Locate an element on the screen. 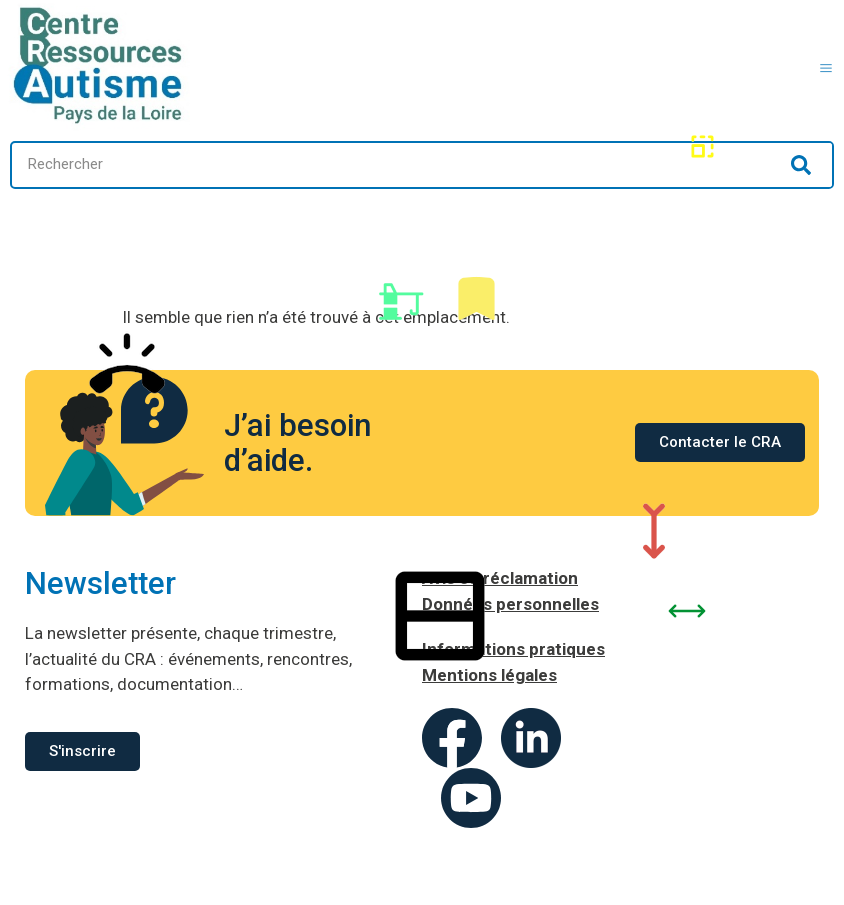 This screenshot has height=905, width=844. incoming call alert is located at coordinates (127, 365).